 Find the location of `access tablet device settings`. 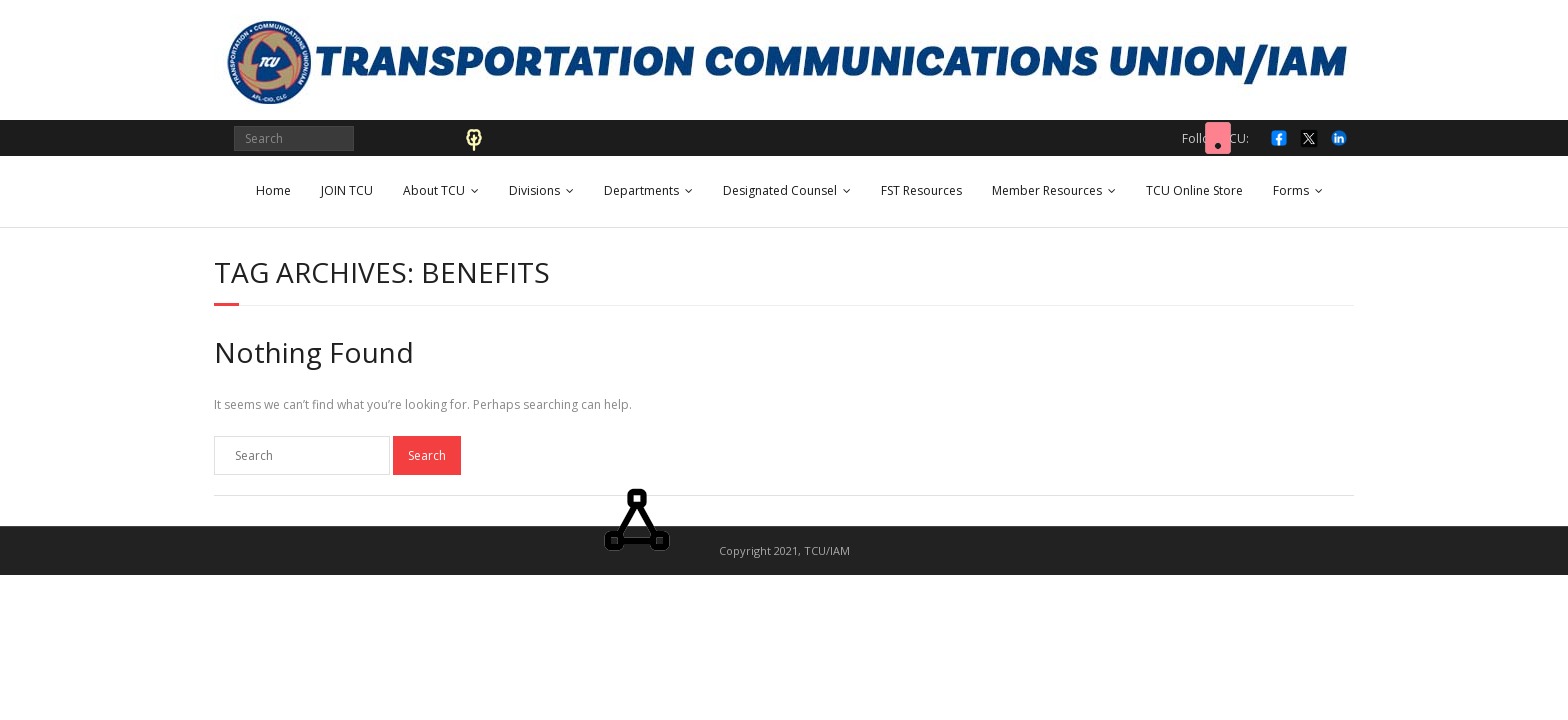

access tablet device settings is located at coordinates (1218, 138).